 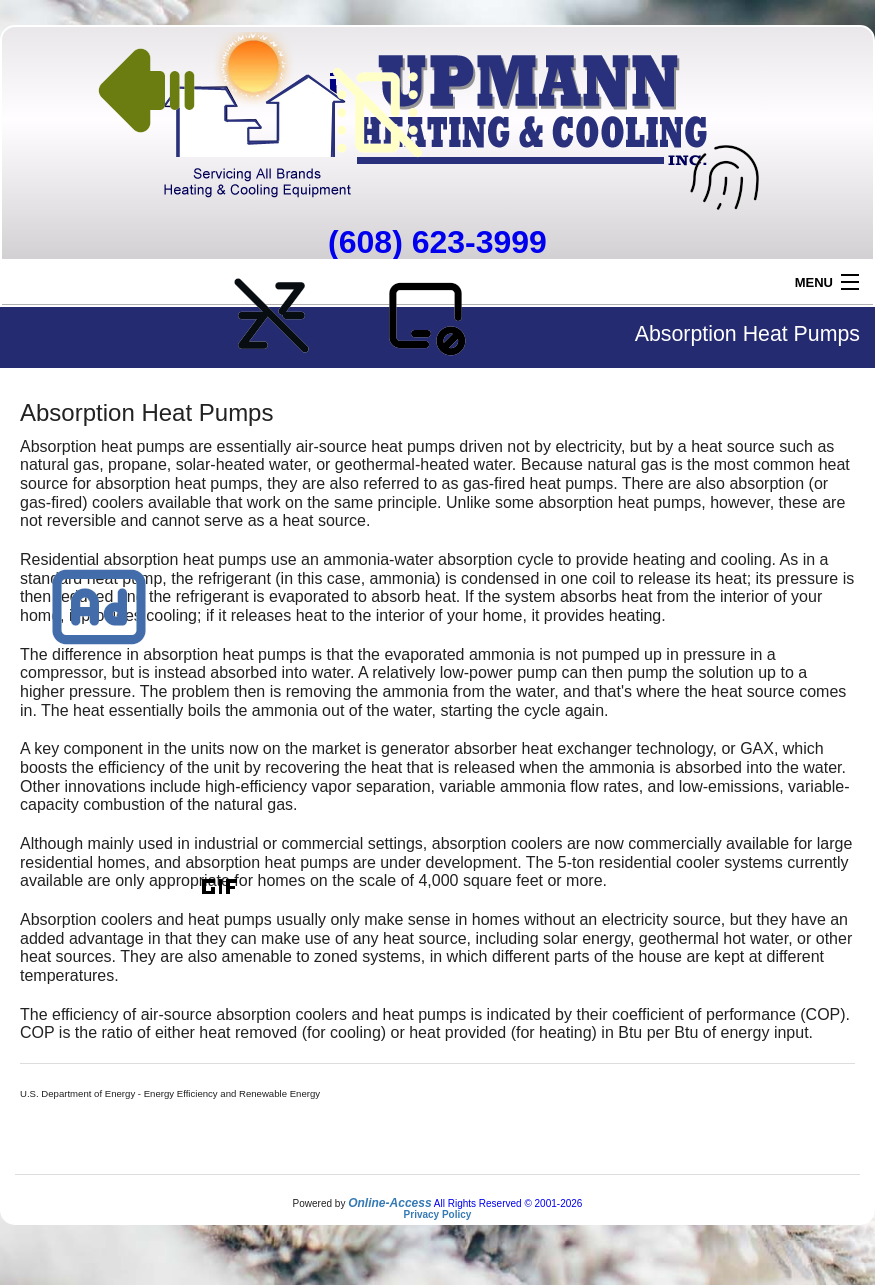 What do you see at coordinates (425, 315) in the screenshot?
I see `disconnect or remove iPad from horizontal display` at bounding box center [425, 315].